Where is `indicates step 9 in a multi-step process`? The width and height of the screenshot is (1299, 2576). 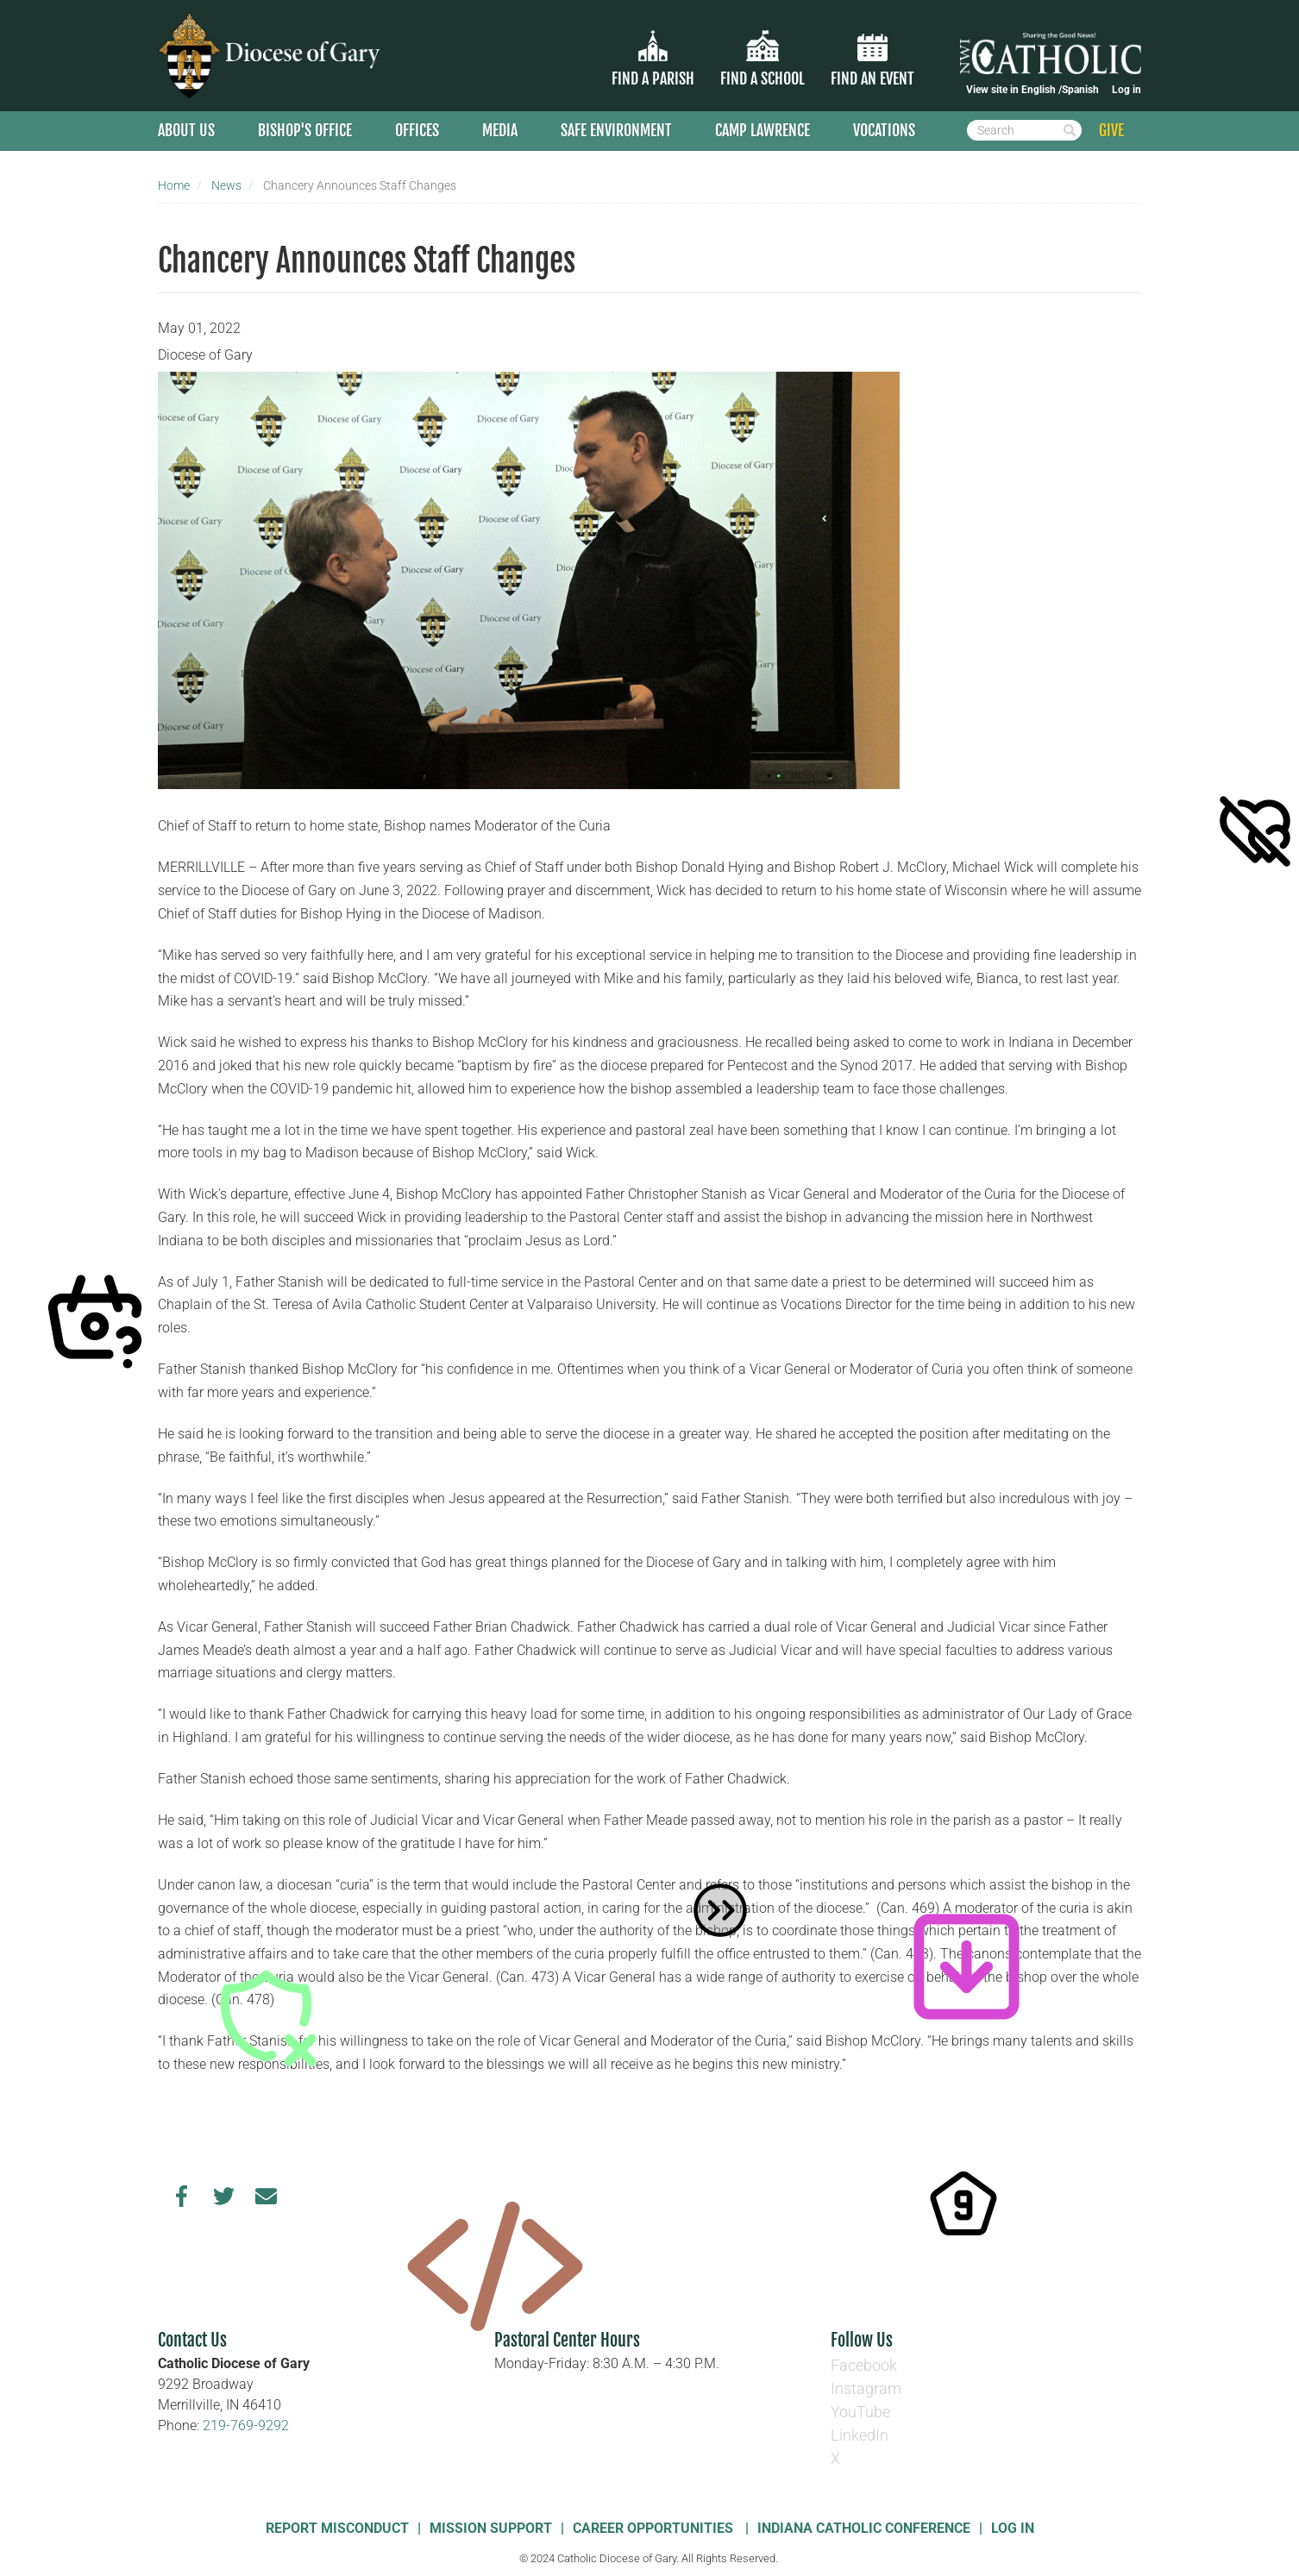
indicates step 9 in a multi-step process is located at coordinates (963, 2205).